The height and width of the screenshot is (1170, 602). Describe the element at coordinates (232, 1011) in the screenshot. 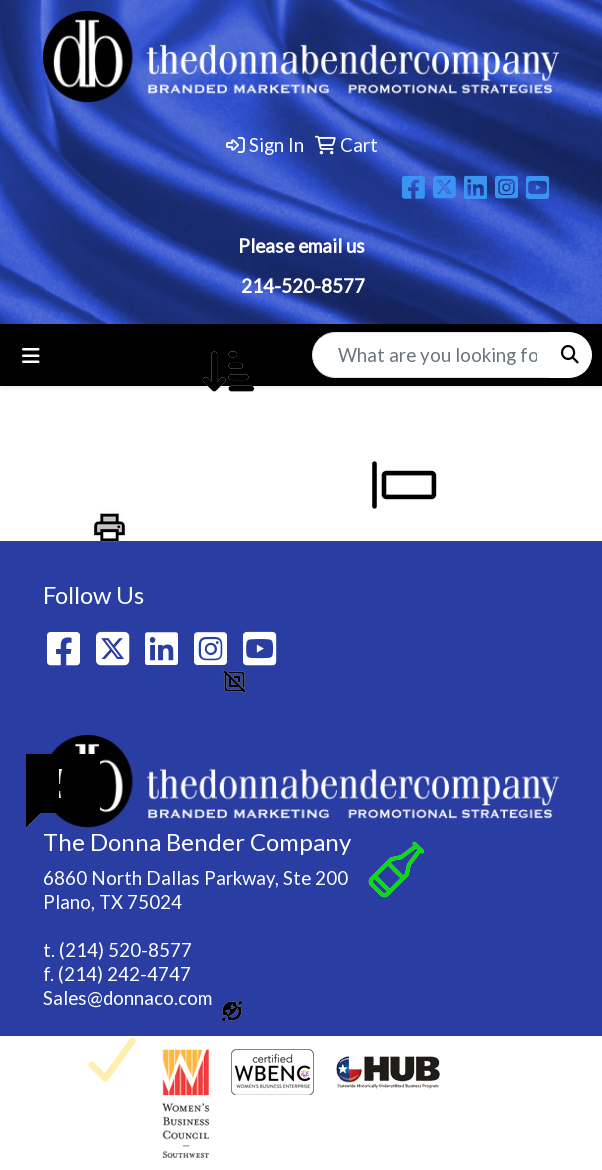

I see `react with laughing emoji` at that location.